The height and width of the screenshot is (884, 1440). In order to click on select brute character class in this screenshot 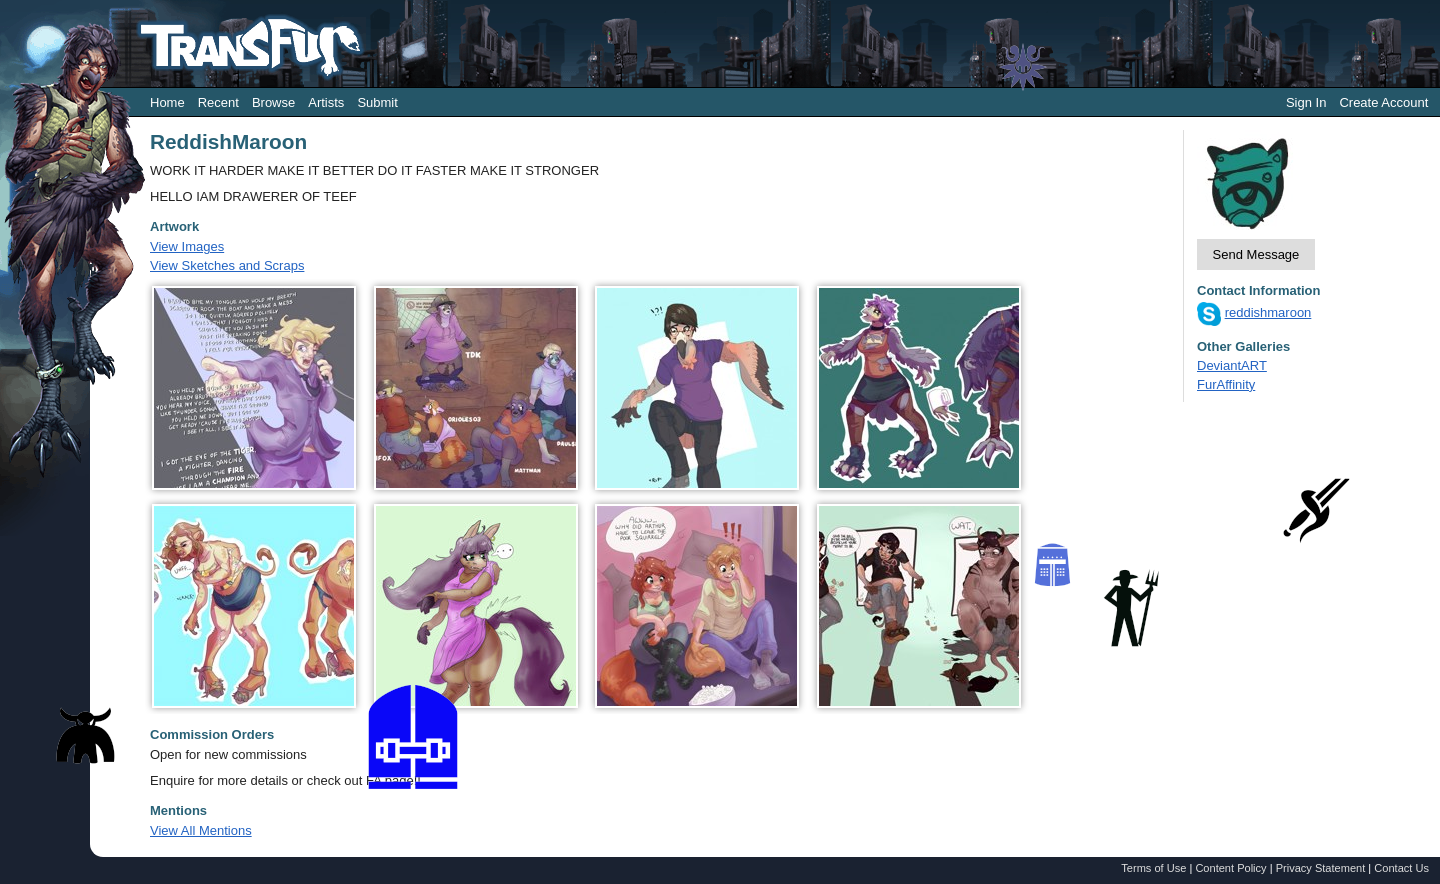, I will do `click(85, 735)`.